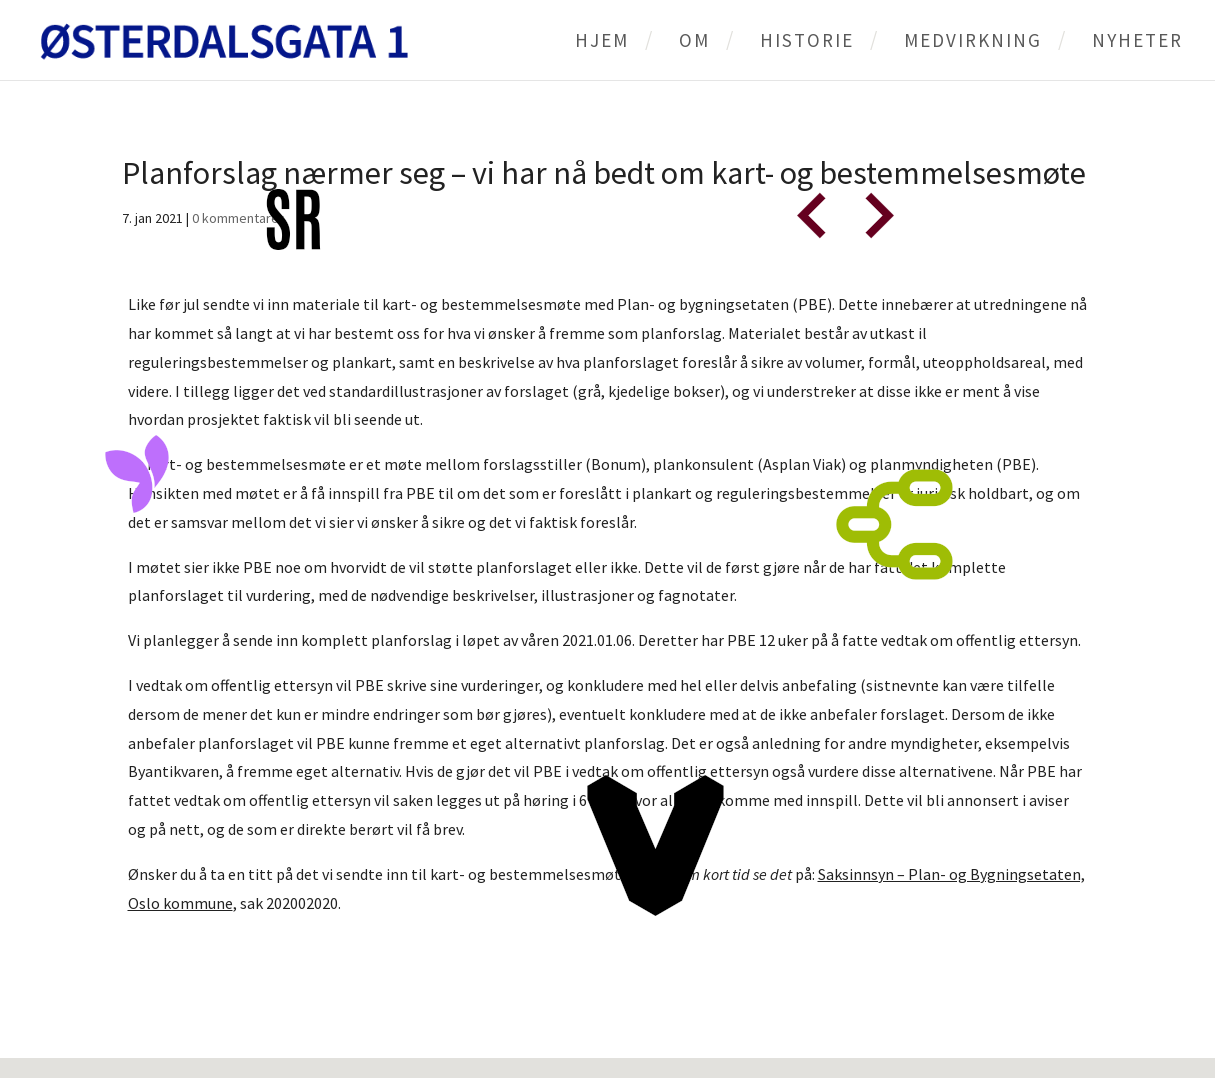 The width and height of the screenshot is (1215, 1078). What do you see at coordinates (137, 474) in the screenshot?
I see `yii php framework logo` at bounding box center [137, 474].